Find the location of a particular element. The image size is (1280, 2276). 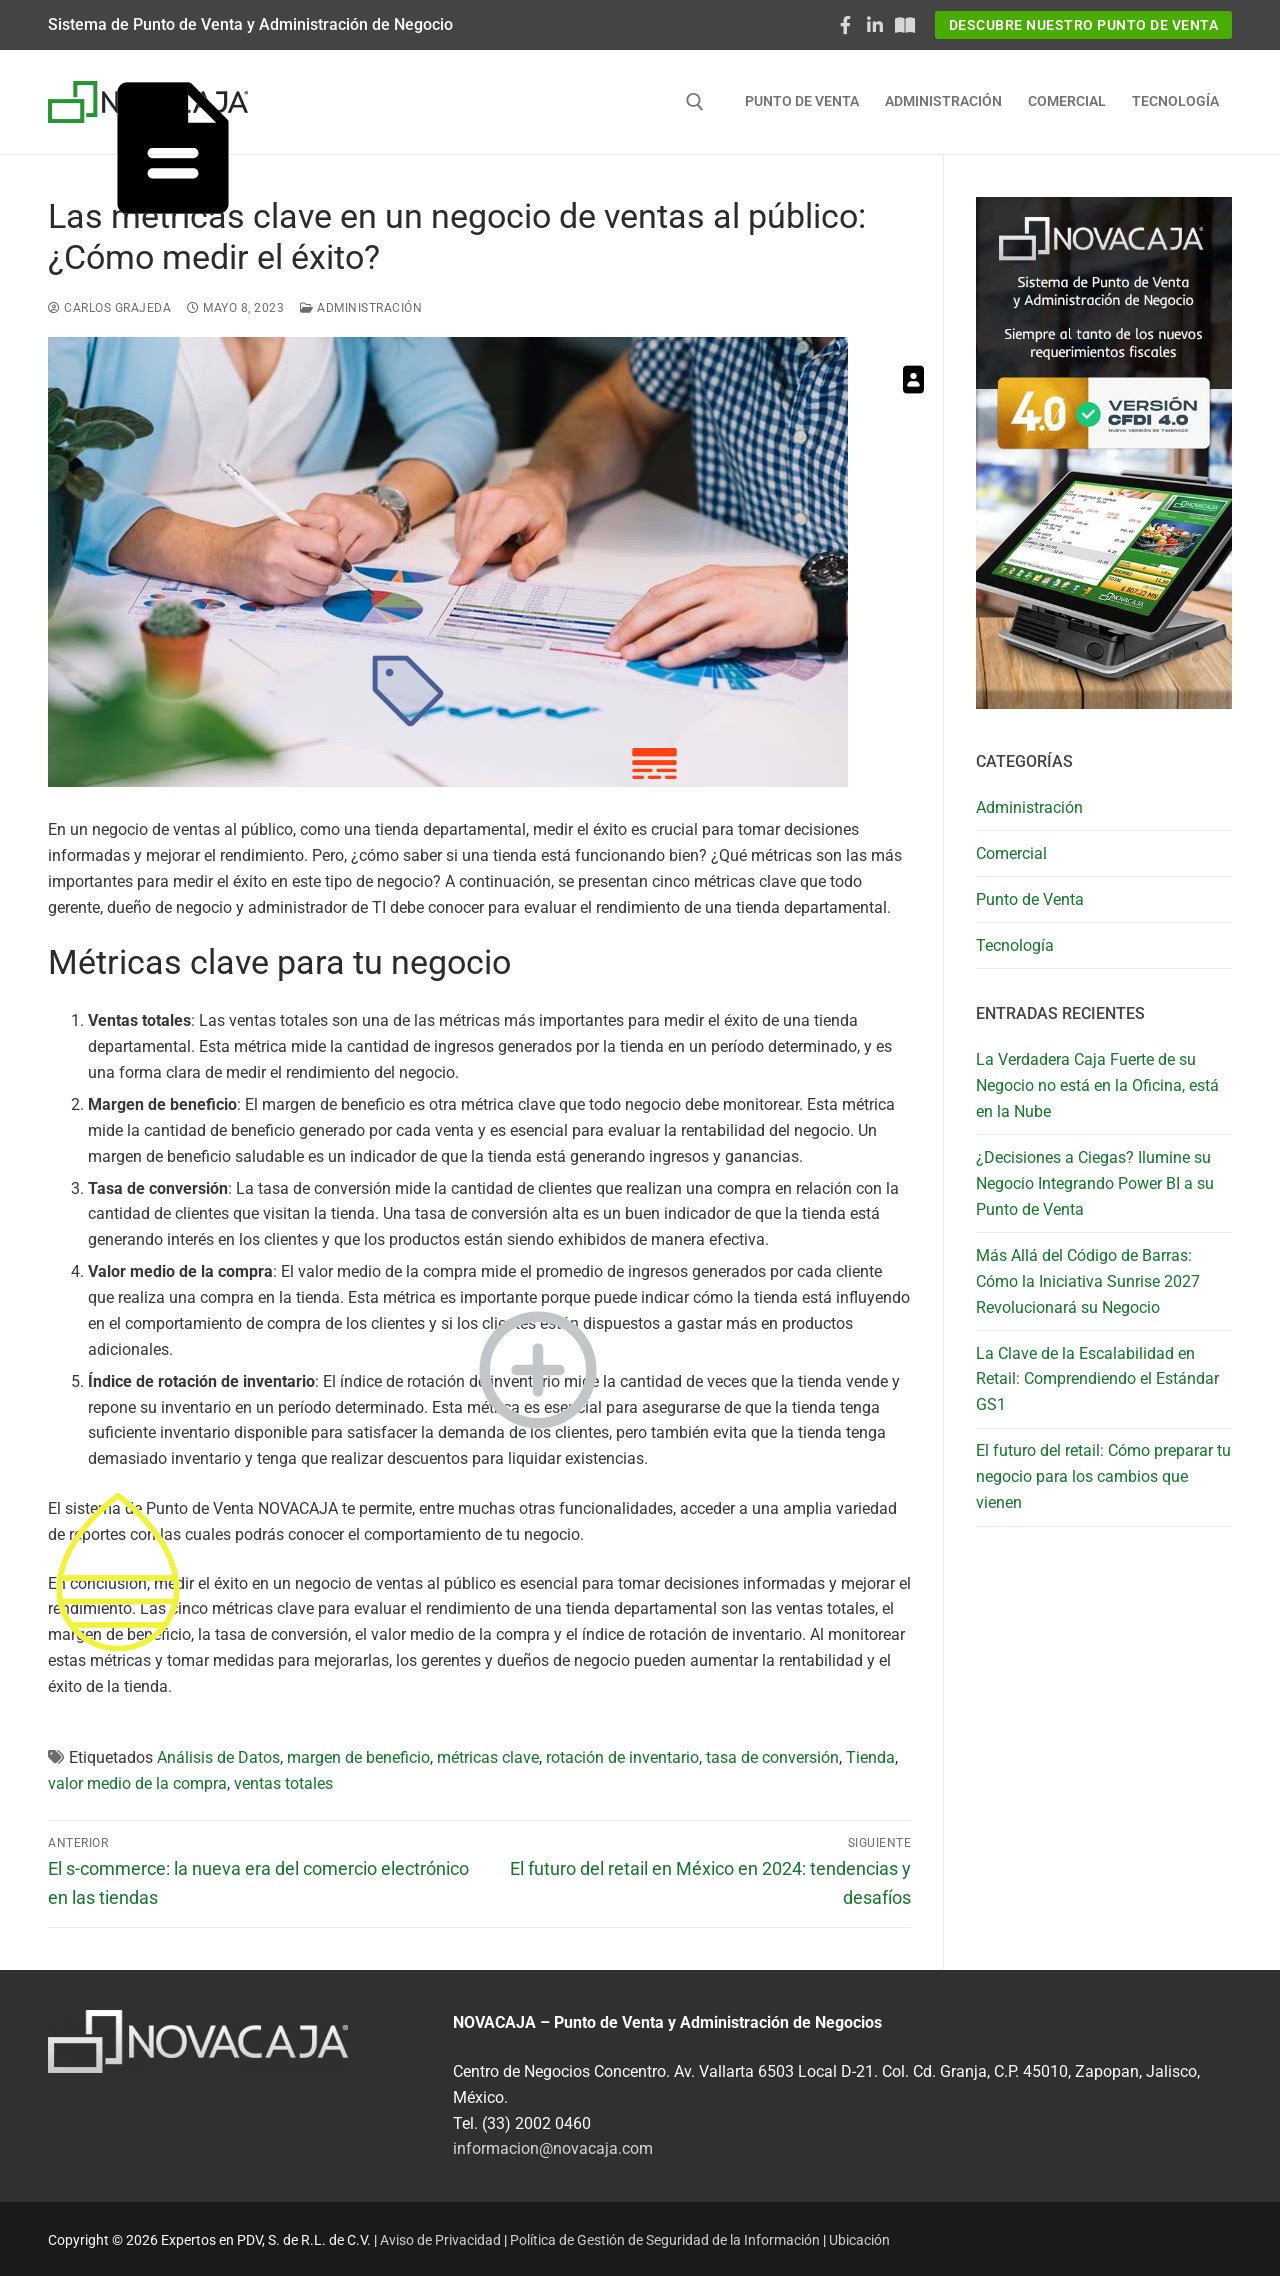

add a new item is located at coordinates (538, 1370).